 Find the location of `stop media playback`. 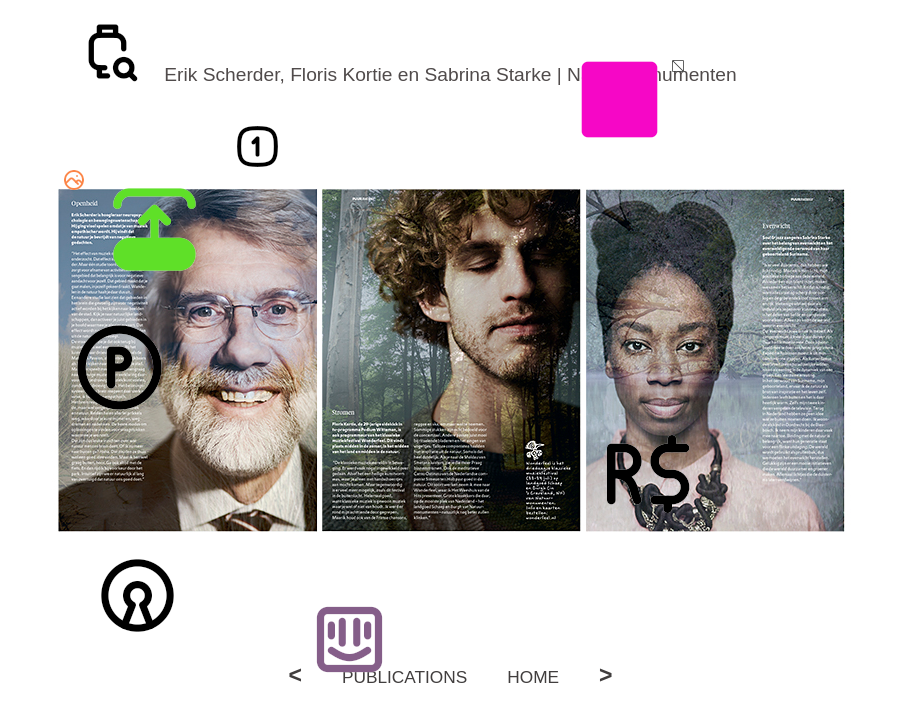

stop media playback is located at coordinates (619, 99).